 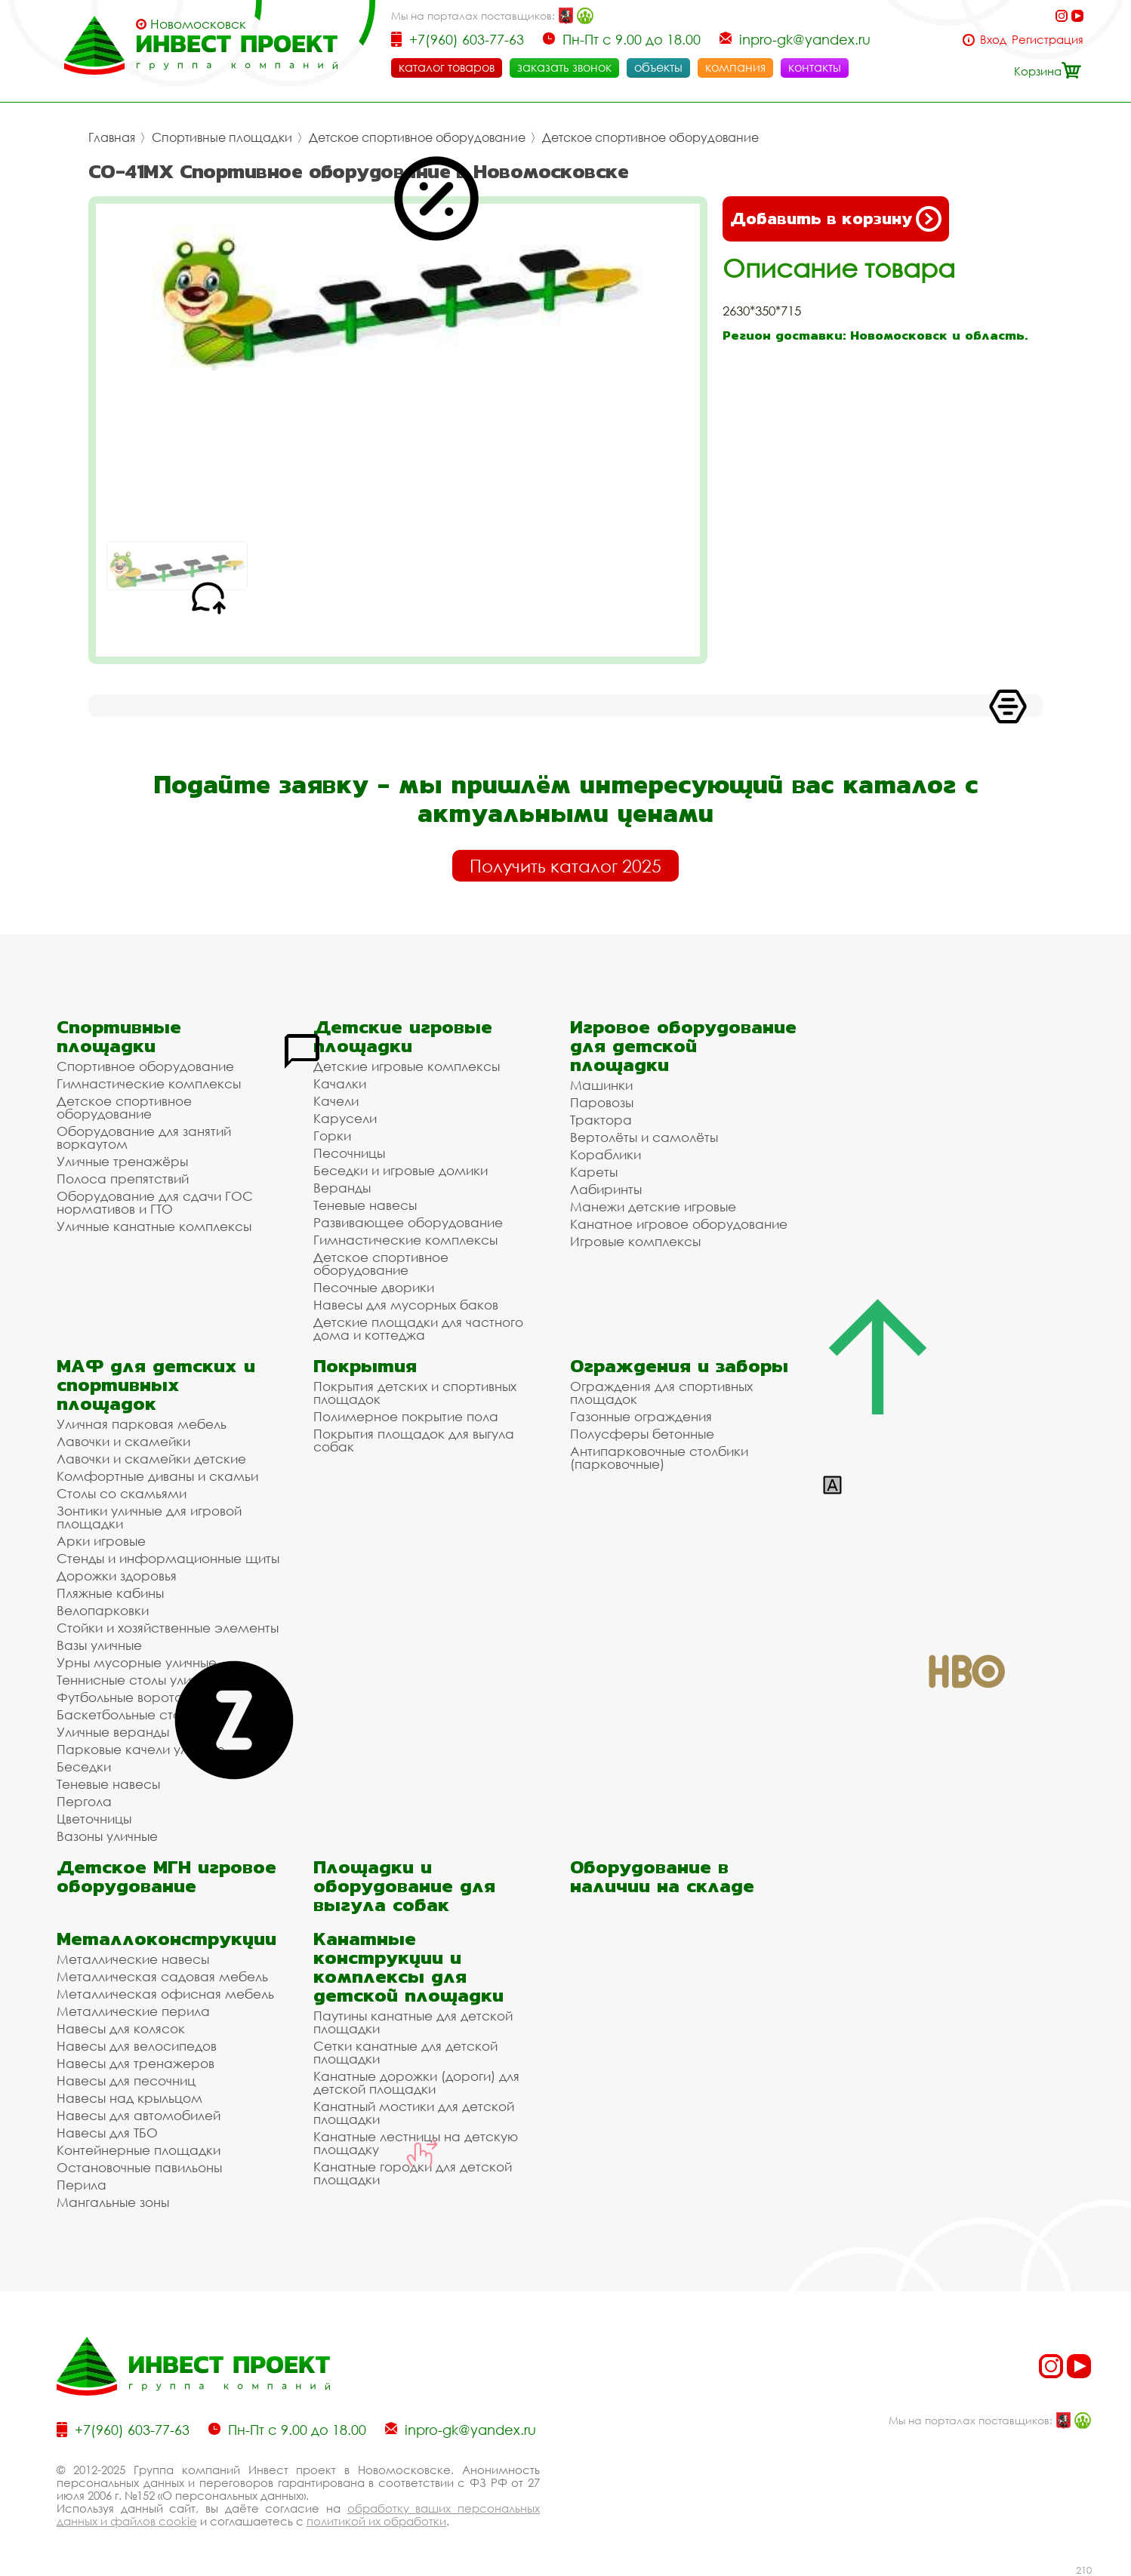 I want to click on indicates a "Z" category or alphabetical section, so click(x=234, y=1720).